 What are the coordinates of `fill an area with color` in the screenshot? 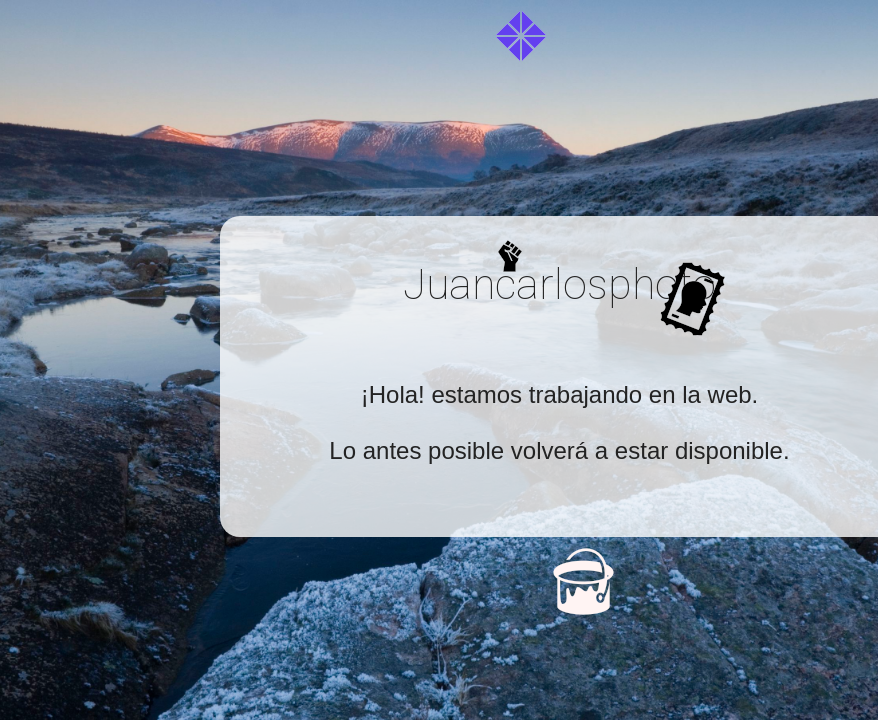 It's located at (583, 581).